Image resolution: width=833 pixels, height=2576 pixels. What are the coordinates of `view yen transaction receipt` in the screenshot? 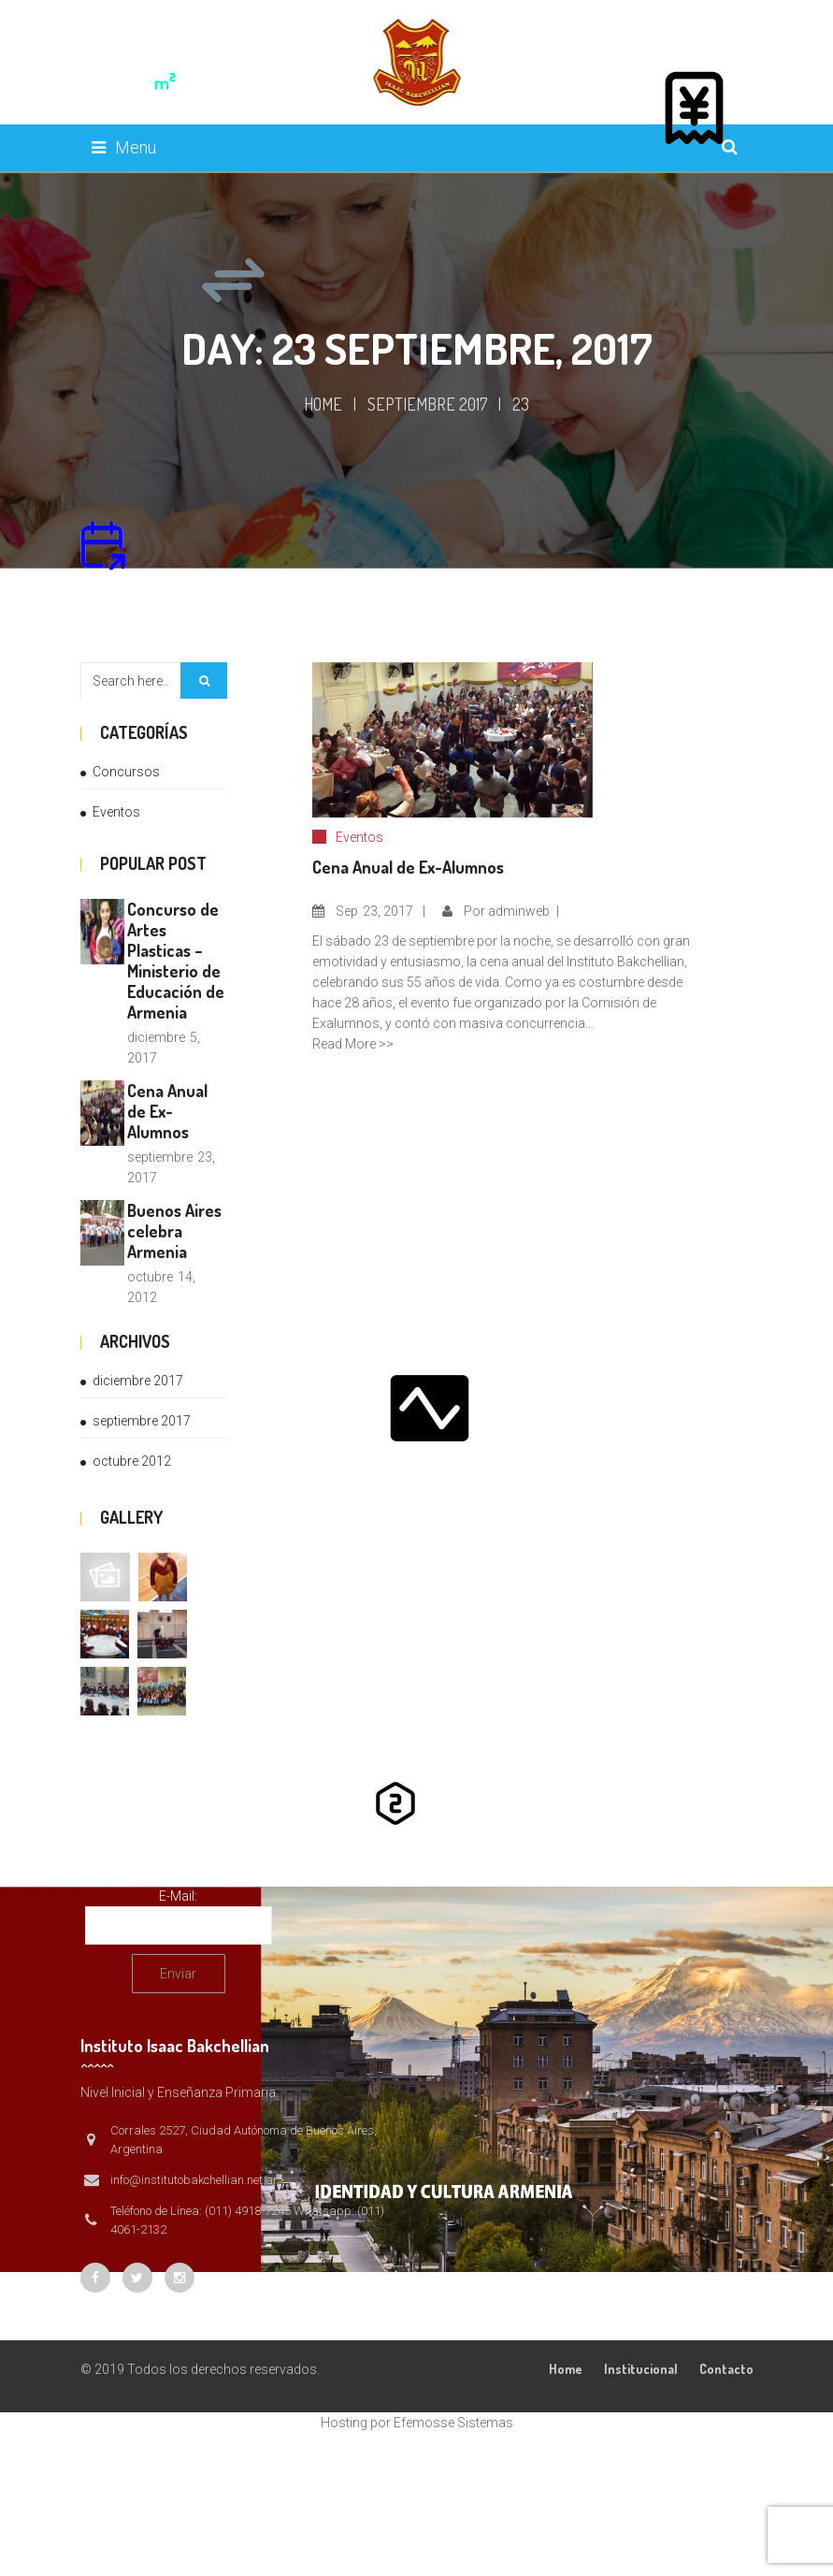 It's located at (694, 108).